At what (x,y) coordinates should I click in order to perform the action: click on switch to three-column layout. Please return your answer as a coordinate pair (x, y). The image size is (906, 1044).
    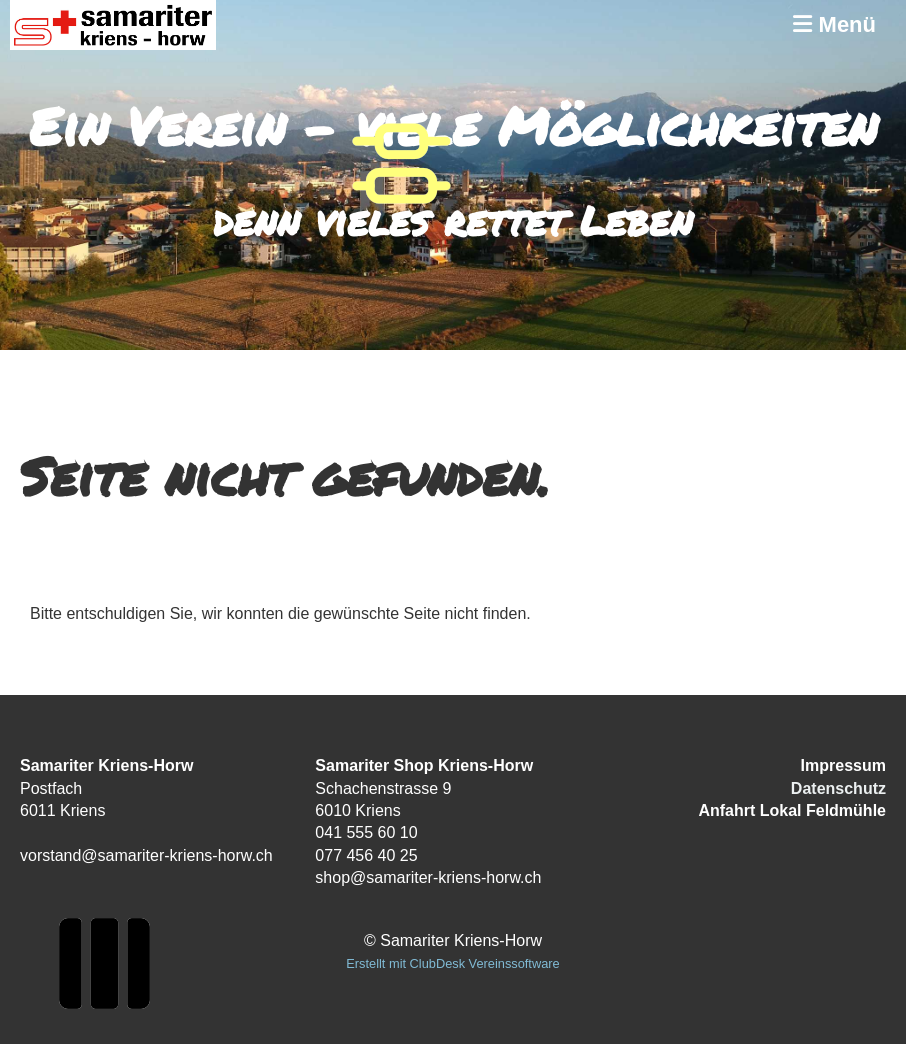
    Looking at the image, I should click on (104, 963).